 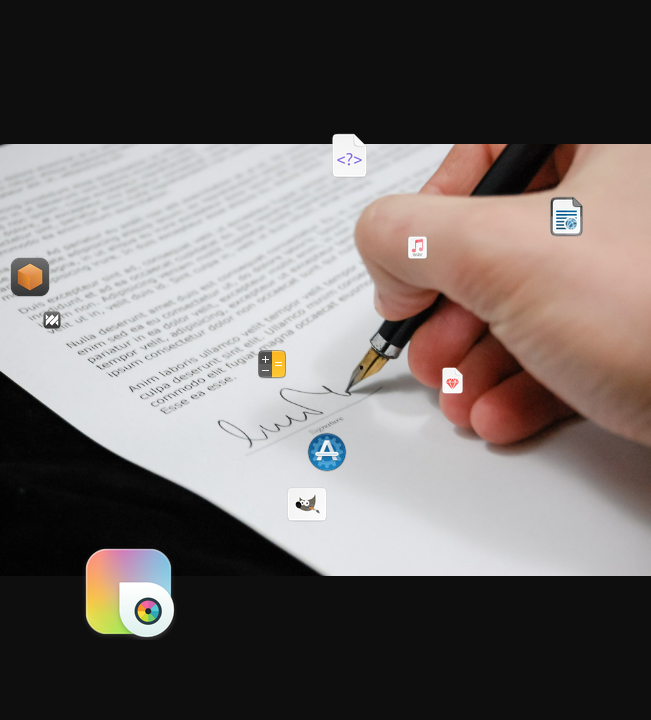 What do you see at coordinates (30, 277) in the screenshot?
I see `open bauh package manager` at bounding box center [30, 277].